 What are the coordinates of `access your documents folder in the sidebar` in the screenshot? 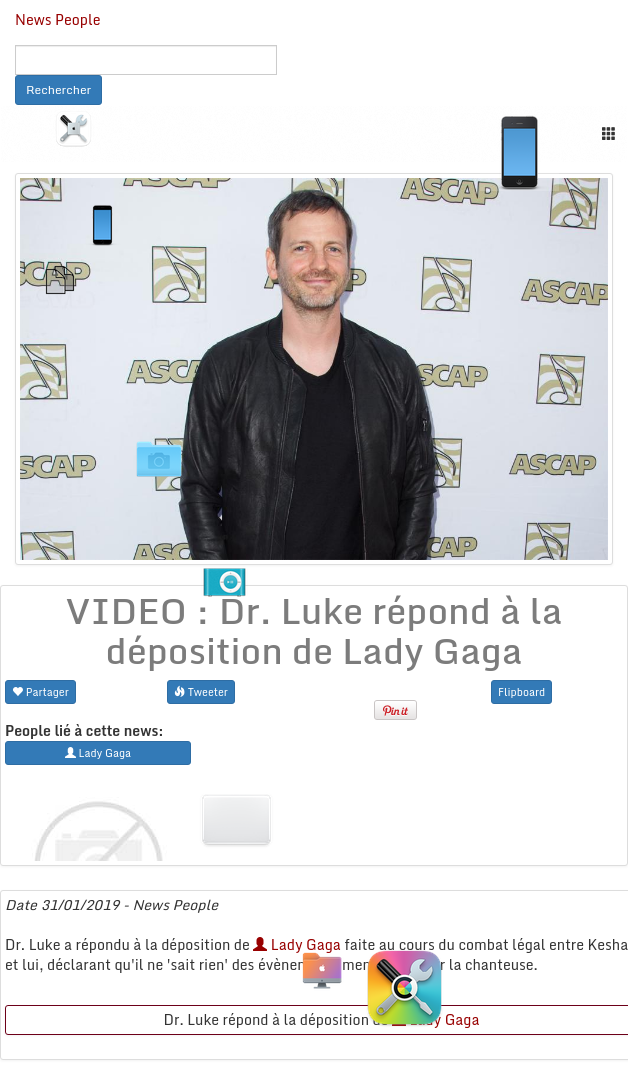 It's located at (60, 280).